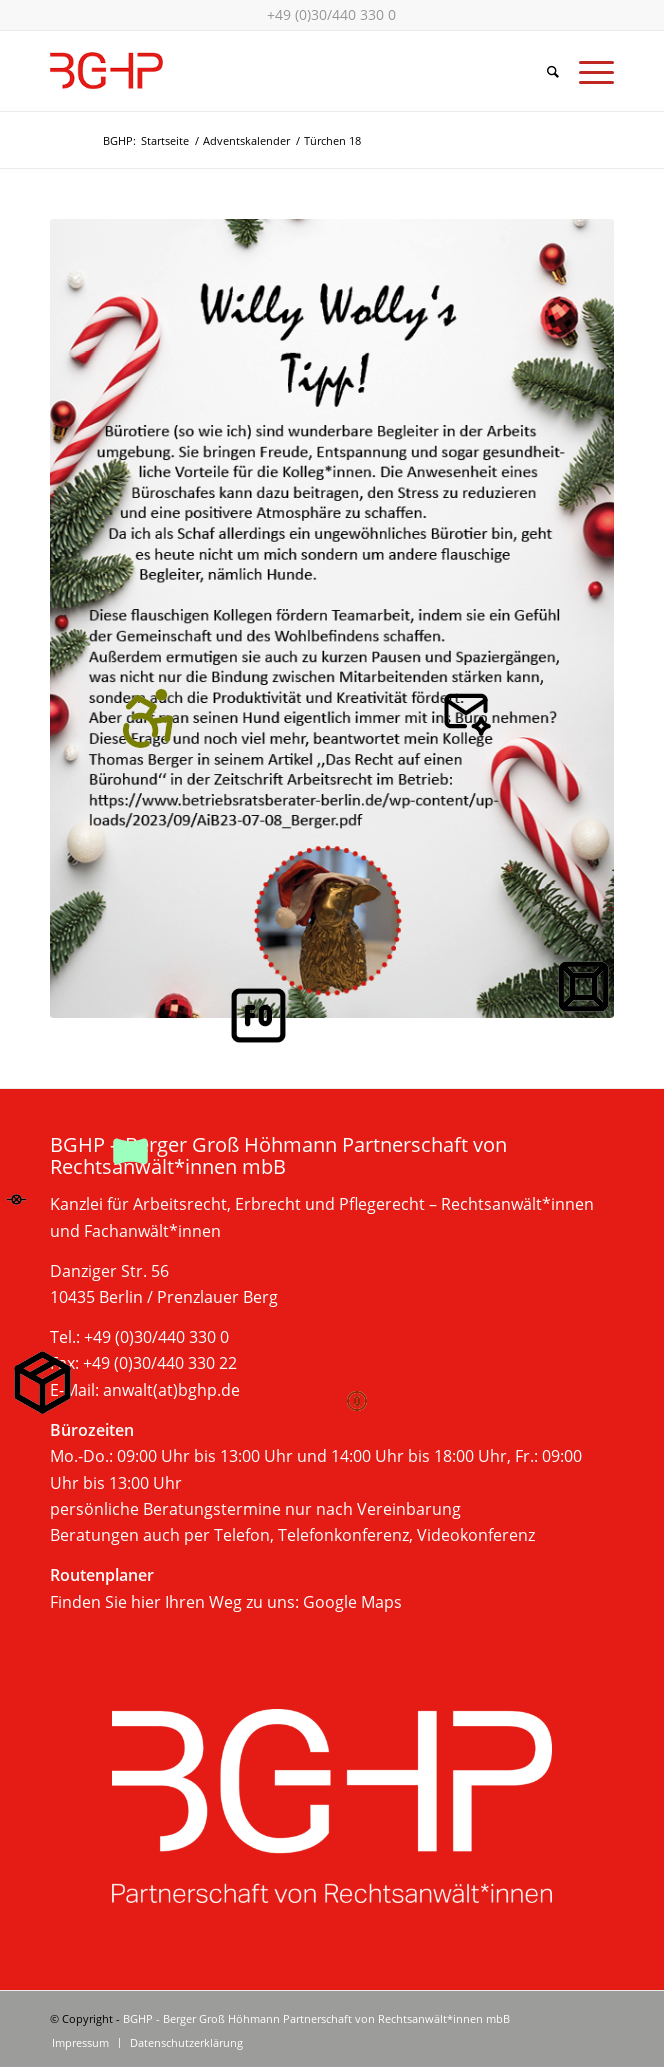 The width and height of the screenshot is (664, 2067). What do you see at coordinates (42, 1382) in the screenshot?
I see `view package or shipment details` at bounding box center [42, 1382].